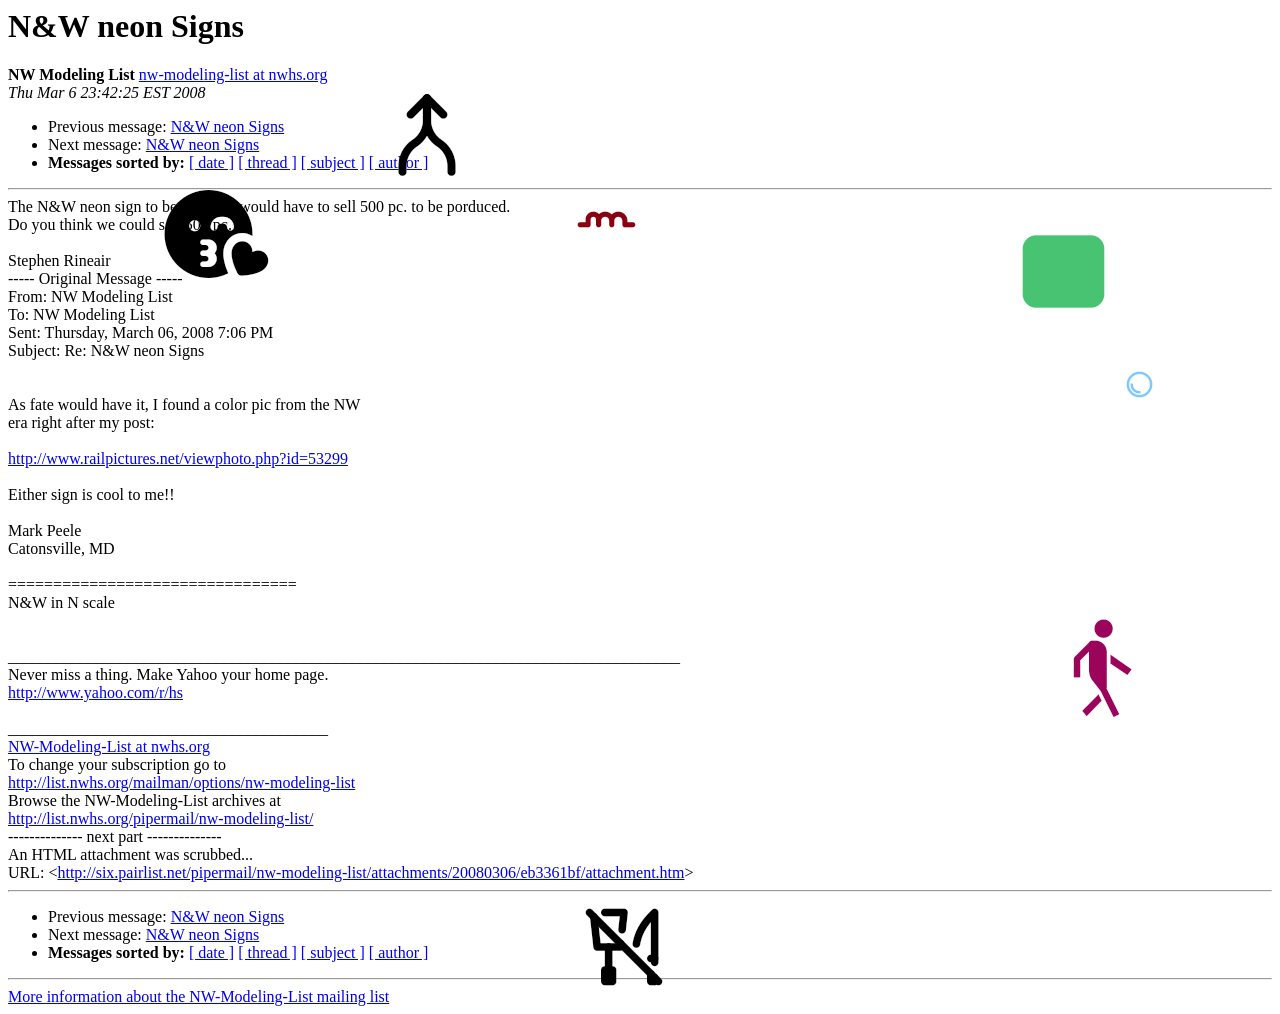 This screenshot has width=1280, height=1014. Describe the element at coordinates (606, 219) in the screenshot. I see `represents an inductor component in a circuit diagram` at that location.